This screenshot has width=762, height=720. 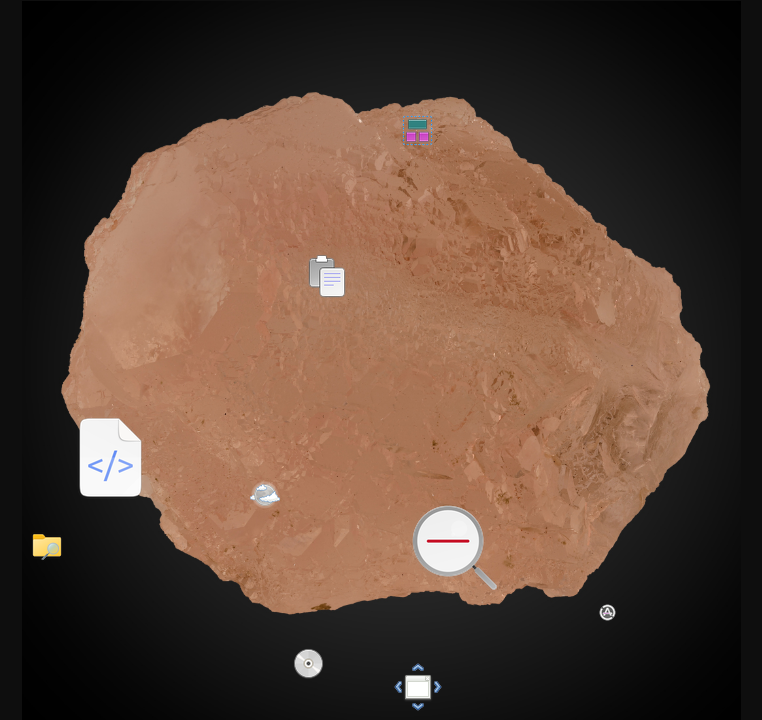 I want to click on paste copied content from clipboard, so click(x=327, y=276).